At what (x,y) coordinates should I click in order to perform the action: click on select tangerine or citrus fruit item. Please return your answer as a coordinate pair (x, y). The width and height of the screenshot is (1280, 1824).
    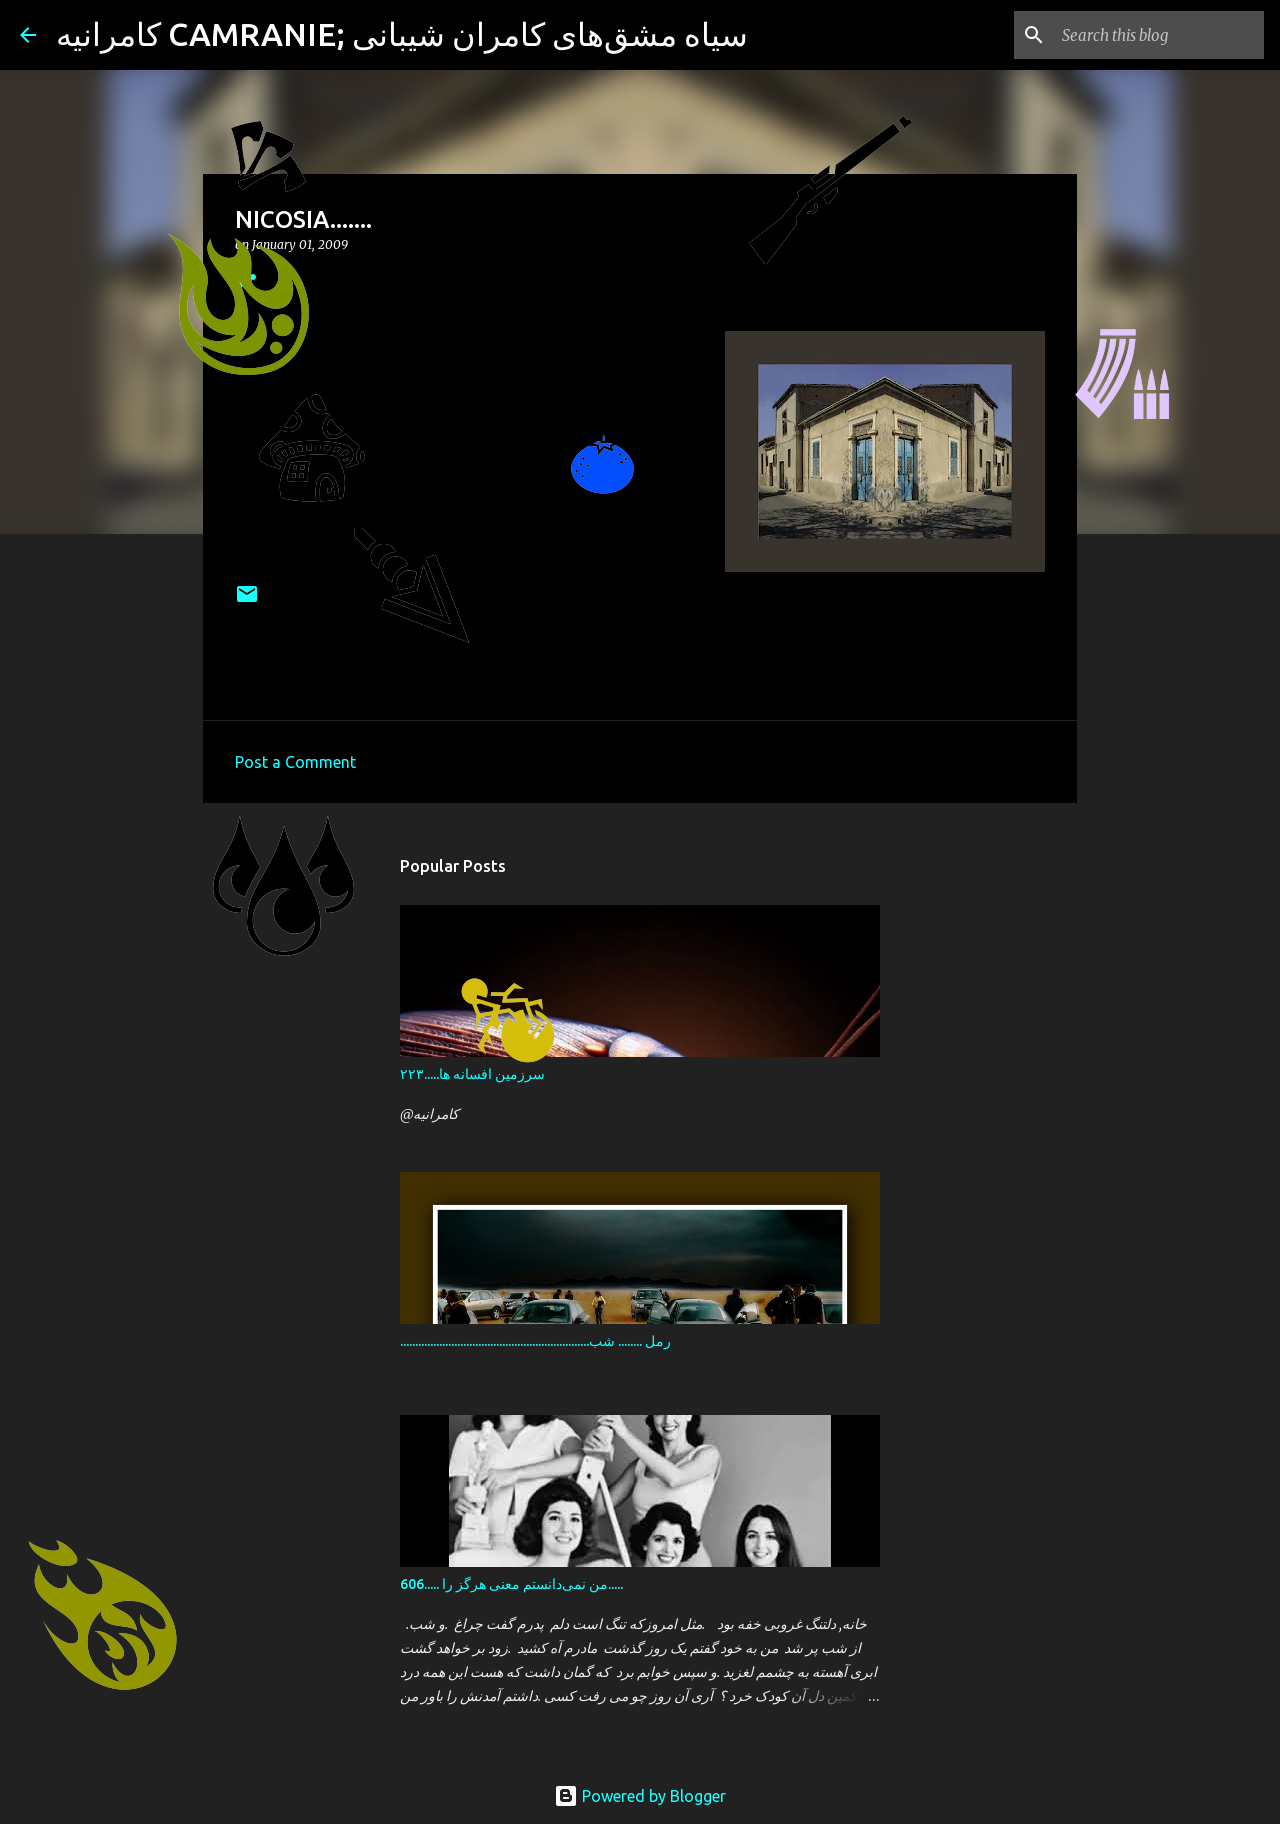
    Looking at the image, I should click on (602, 464).